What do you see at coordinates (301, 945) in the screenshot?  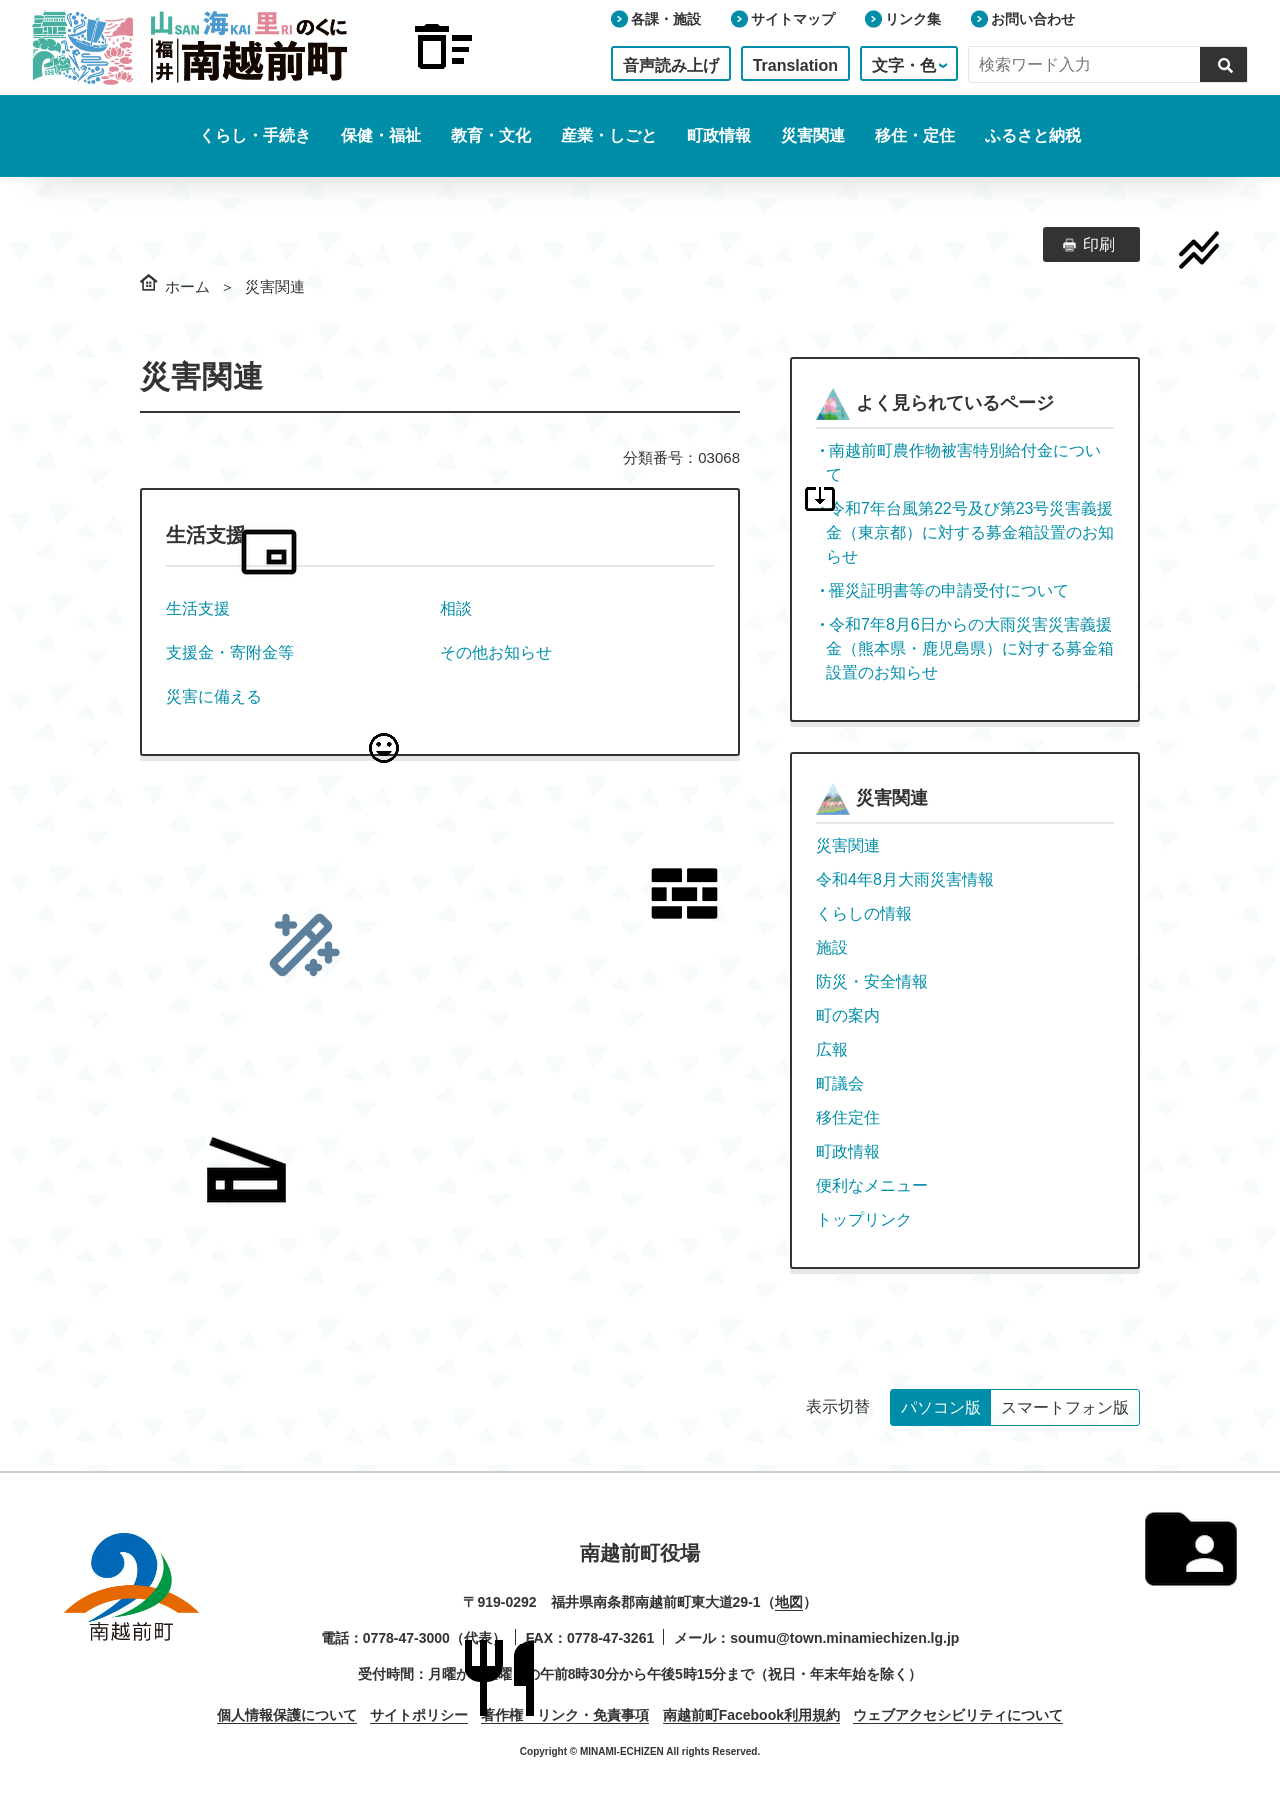 I see `apply auto-enhance or smart adjustments` at bounding box center [301, 945].